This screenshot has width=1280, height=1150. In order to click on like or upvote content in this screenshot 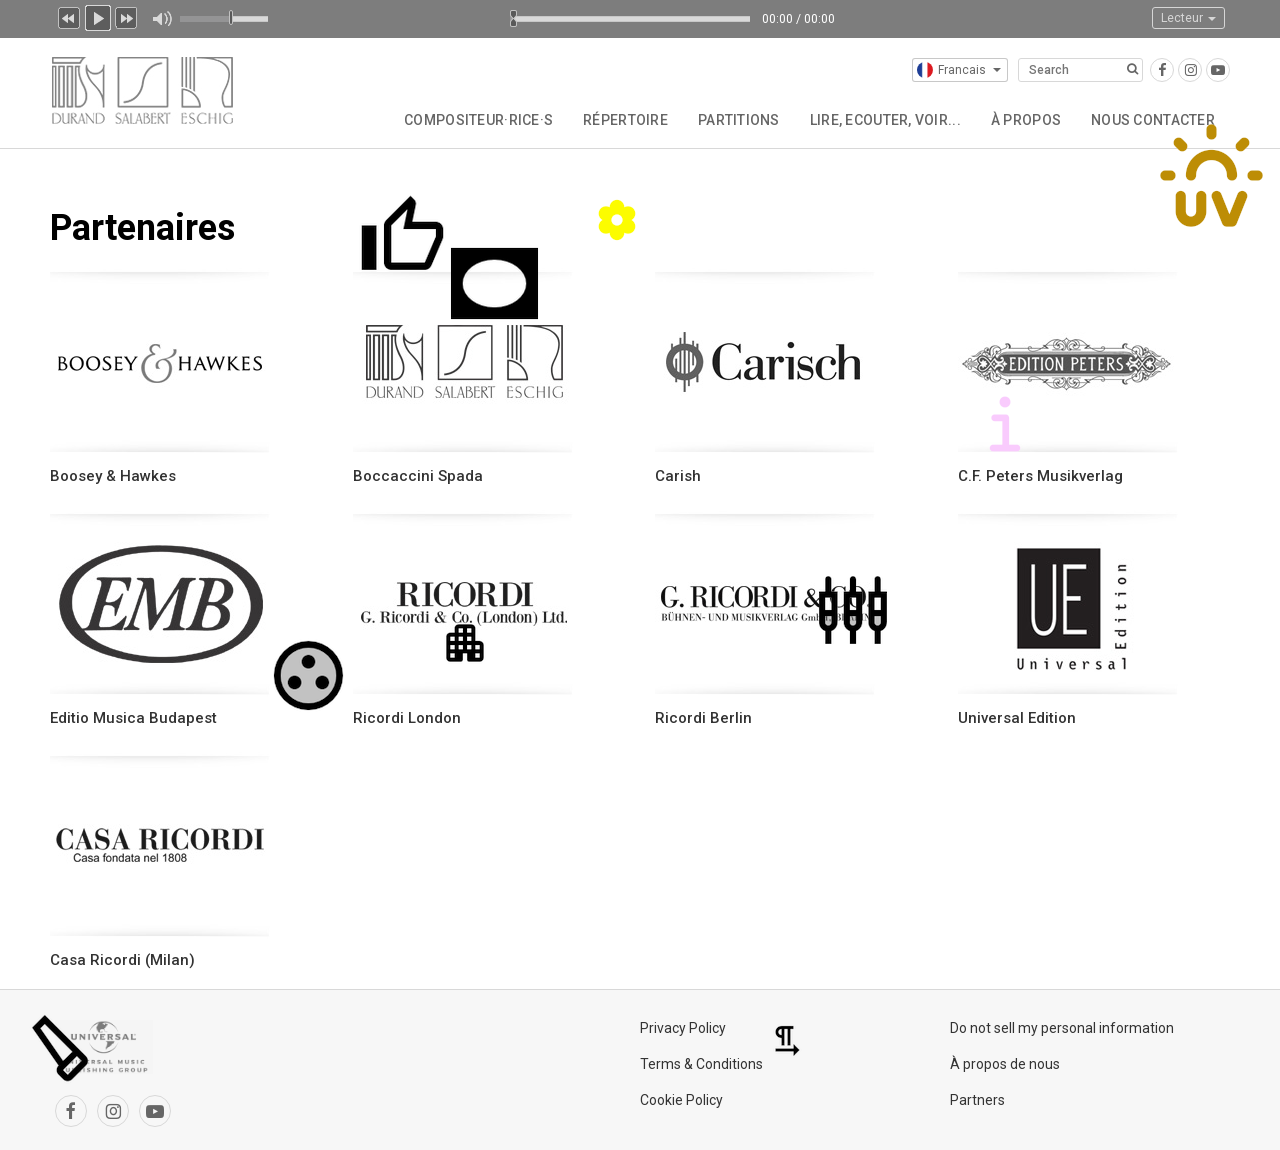, I will do `click(402, 236)`.